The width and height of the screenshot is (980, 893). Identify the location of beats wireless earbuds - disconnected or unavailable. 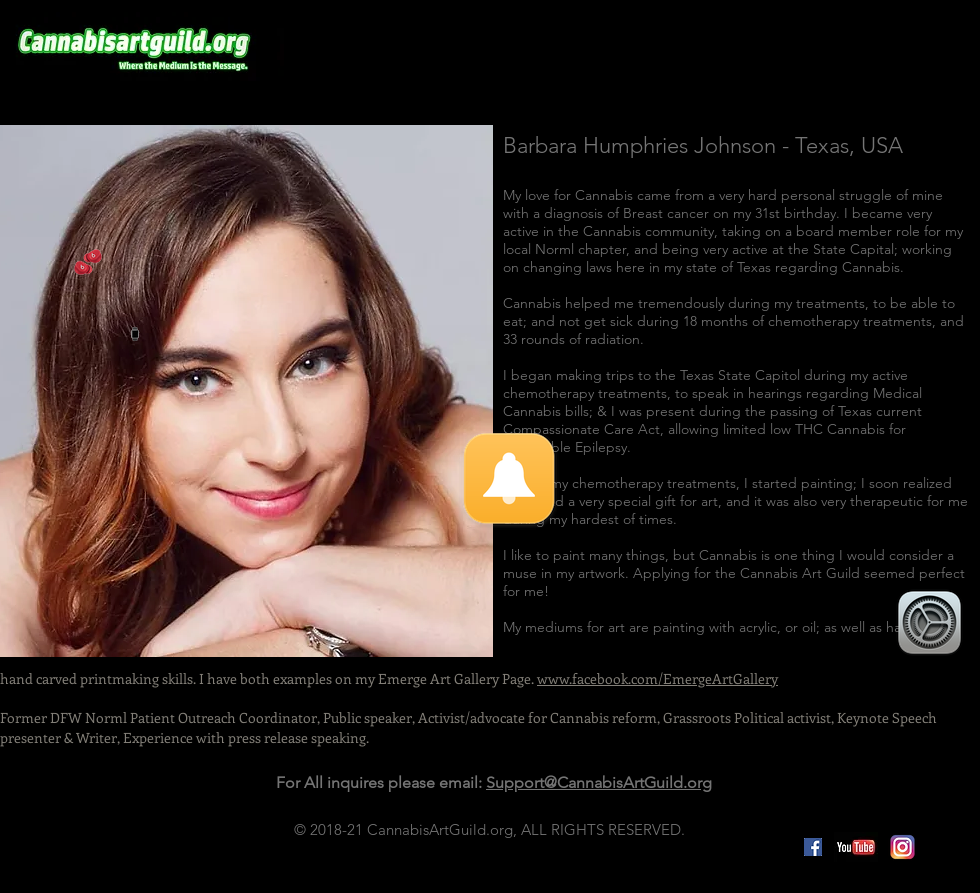
(88, 262).